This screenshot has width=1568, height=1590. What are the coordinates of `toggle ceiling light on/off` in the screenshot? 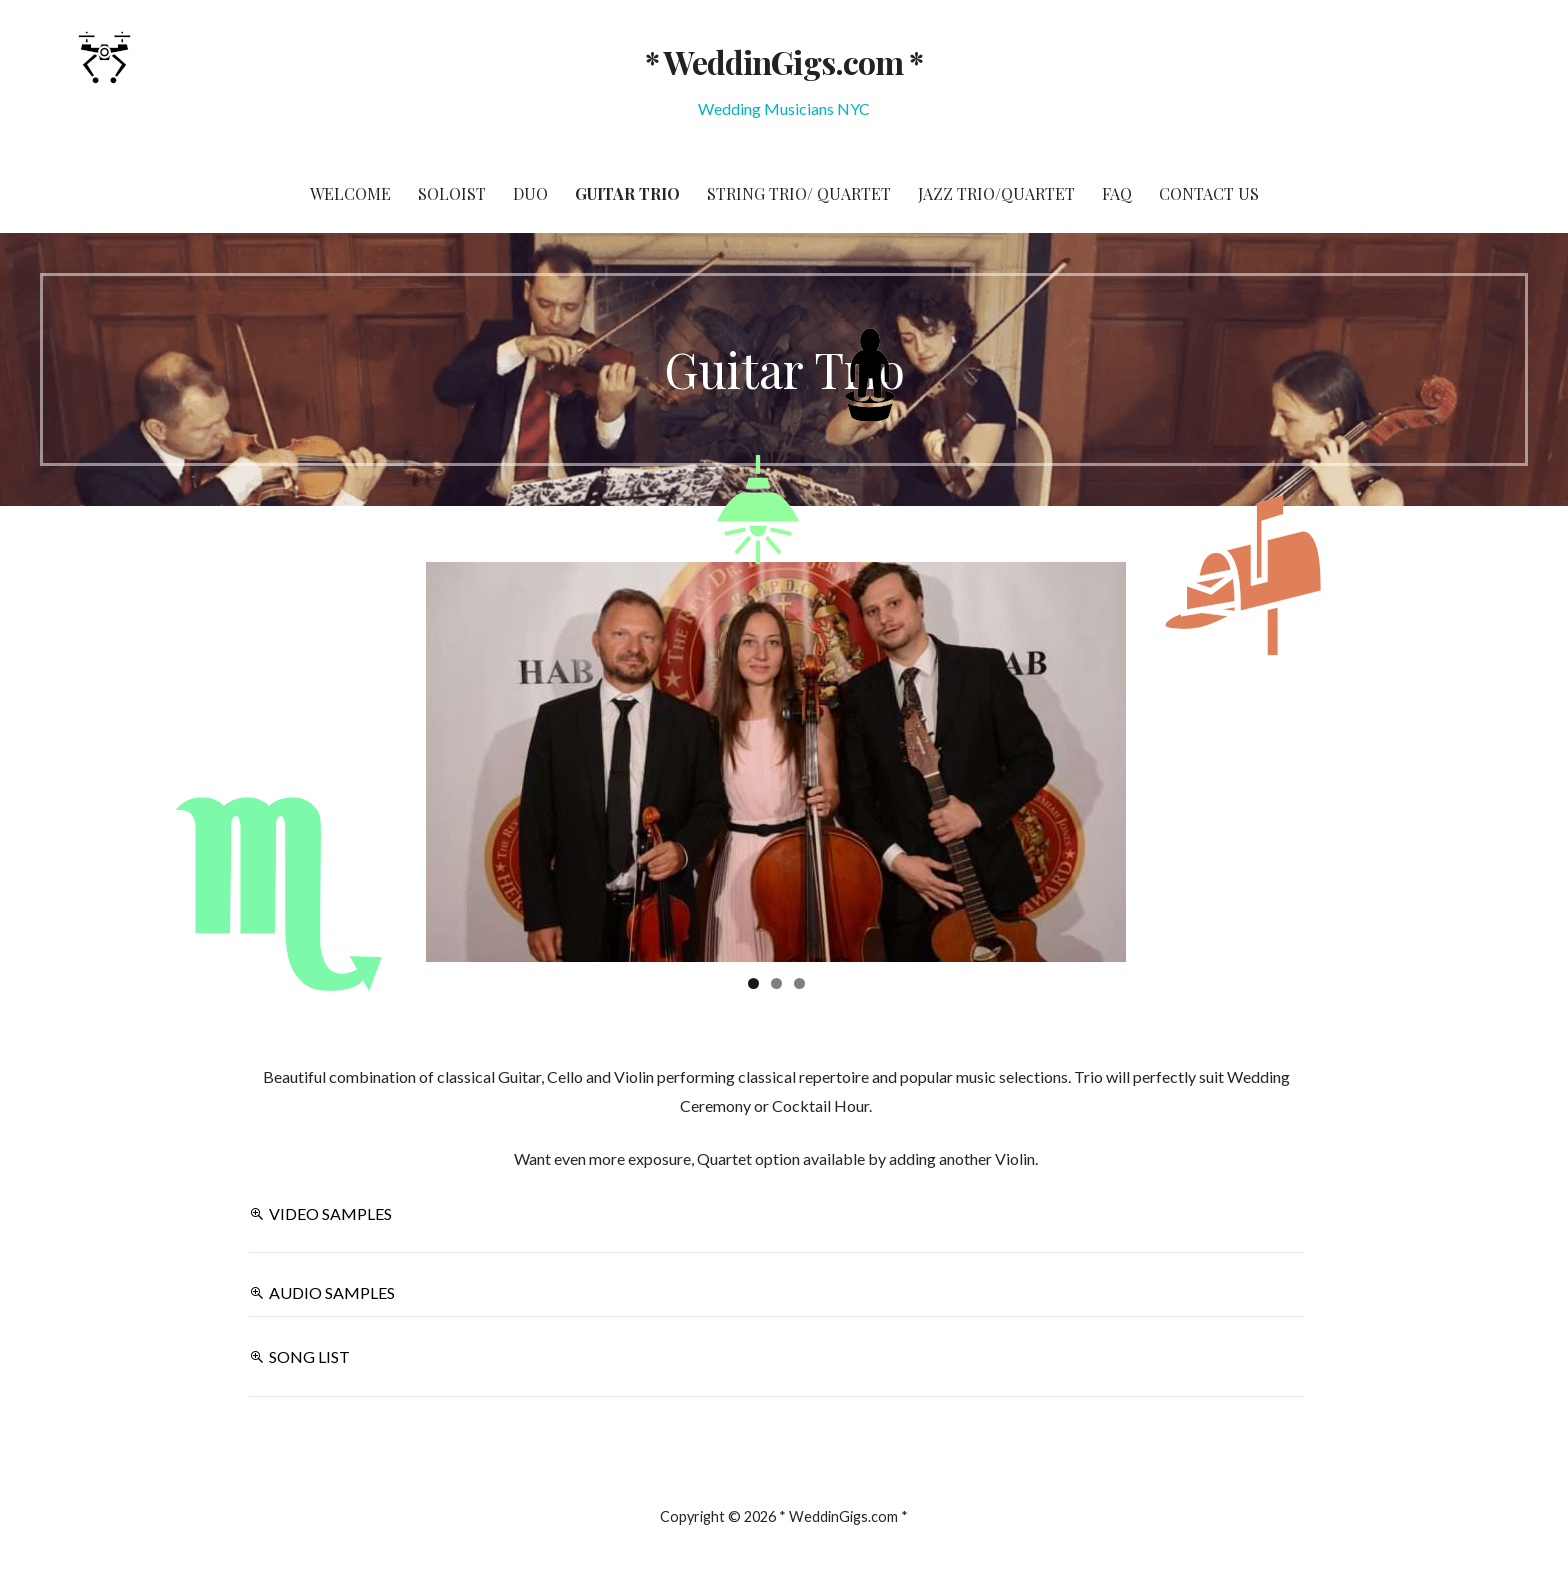 It's located at (758, 509).